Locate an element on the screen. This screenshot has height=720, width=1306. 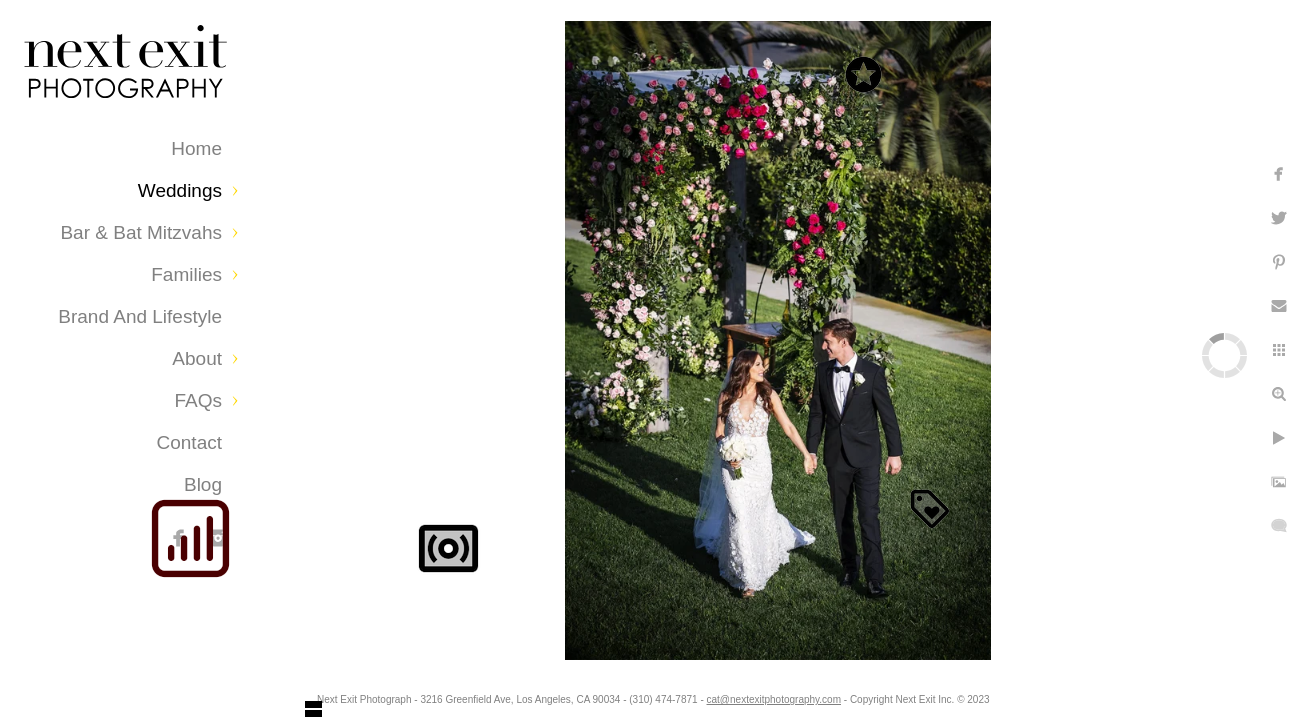
access loyalty rewards or points is located at coordinates (930, 509).